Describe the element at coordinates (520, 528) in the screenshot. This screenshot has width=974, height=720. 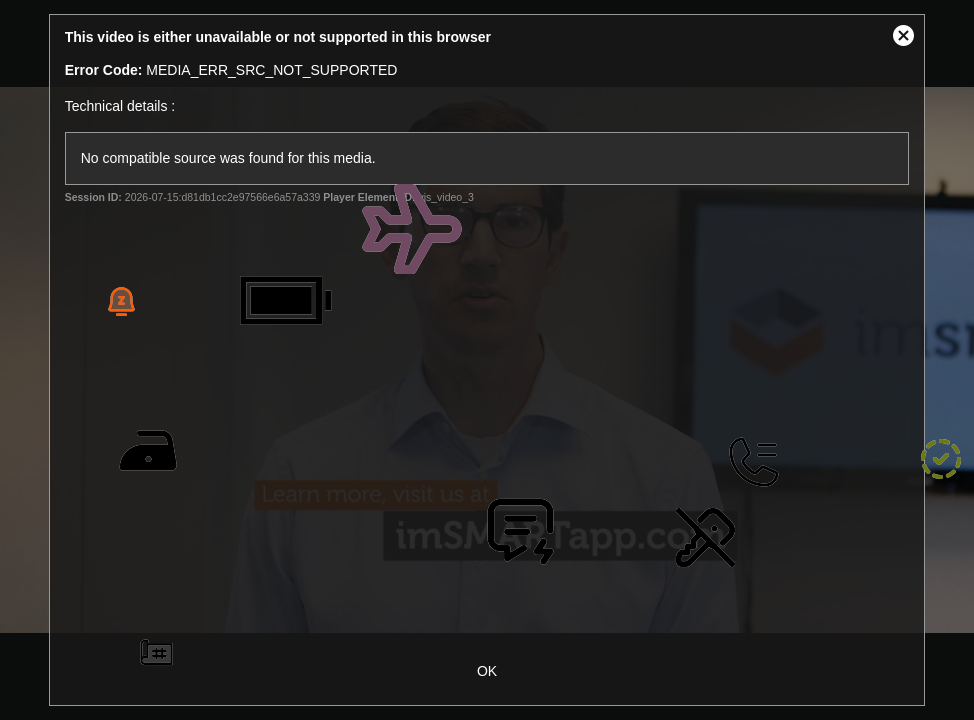
I see `send a quick reply or instant message` at that location.